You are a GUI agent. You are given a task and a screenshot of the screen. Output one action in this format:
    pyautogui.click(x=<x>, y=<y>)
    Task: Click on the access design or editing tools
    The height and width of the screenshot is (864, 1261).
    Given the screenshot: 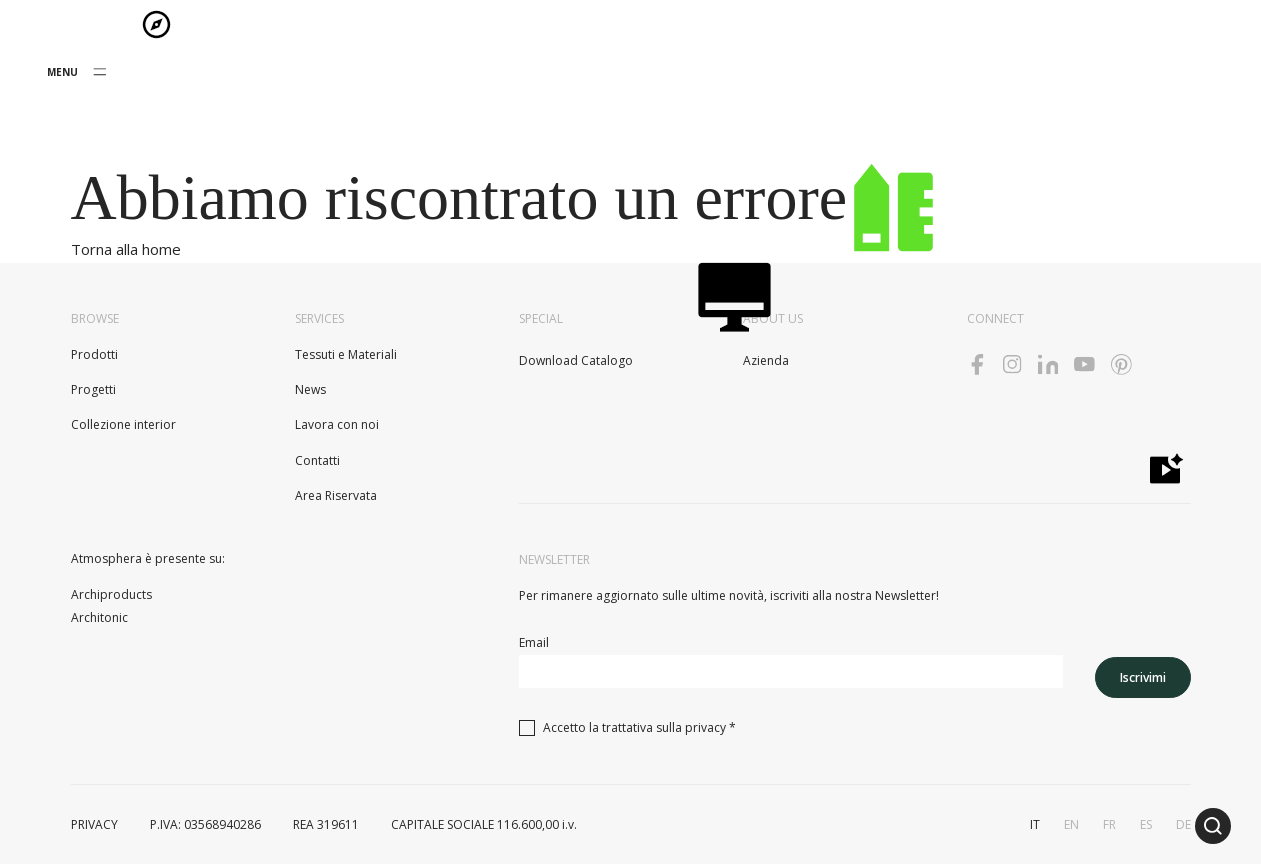 What is the action you would take?
    pyautogui.click(x=893, y=207)
    